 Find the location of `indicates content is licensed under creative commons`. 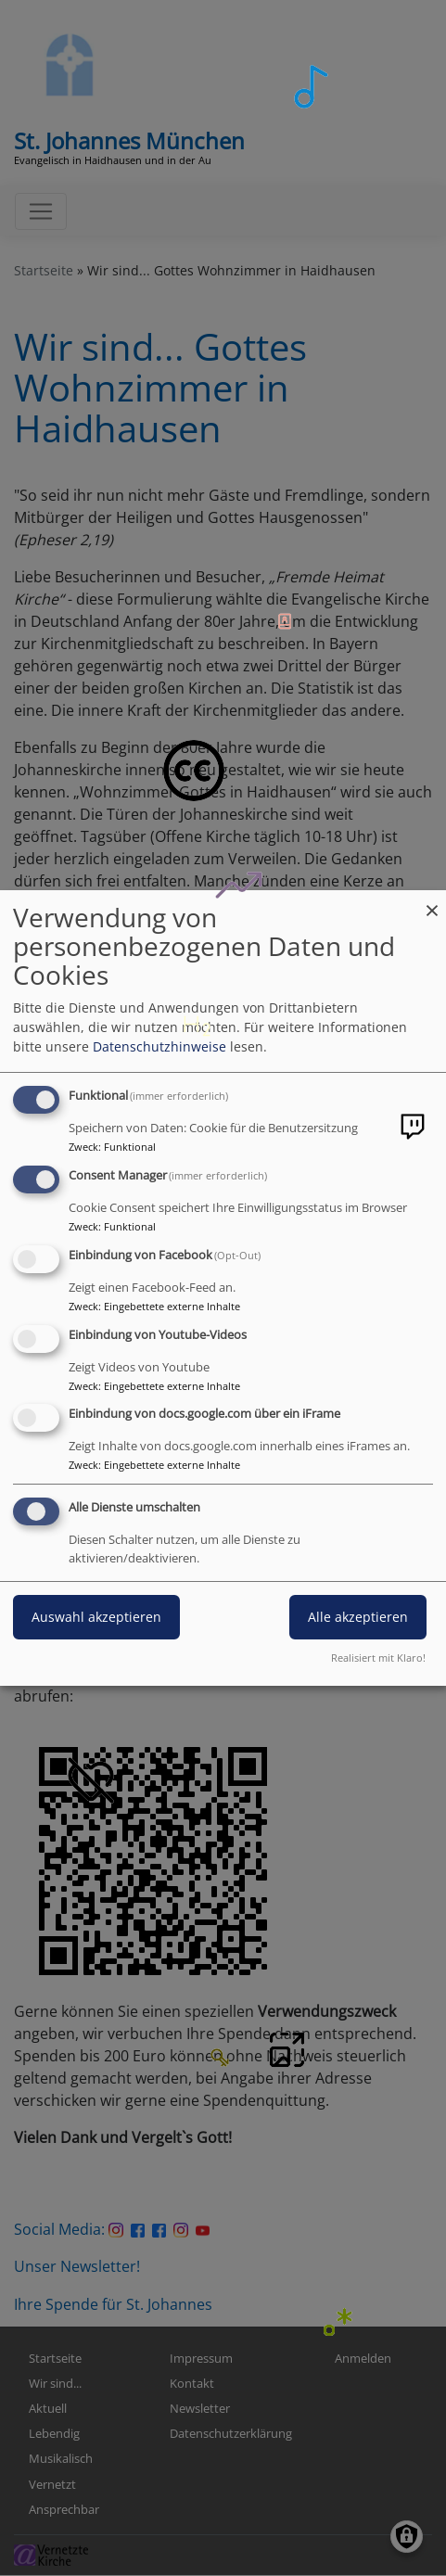

indicates content is licensed under creative commons is located at coordinates (194, 771).